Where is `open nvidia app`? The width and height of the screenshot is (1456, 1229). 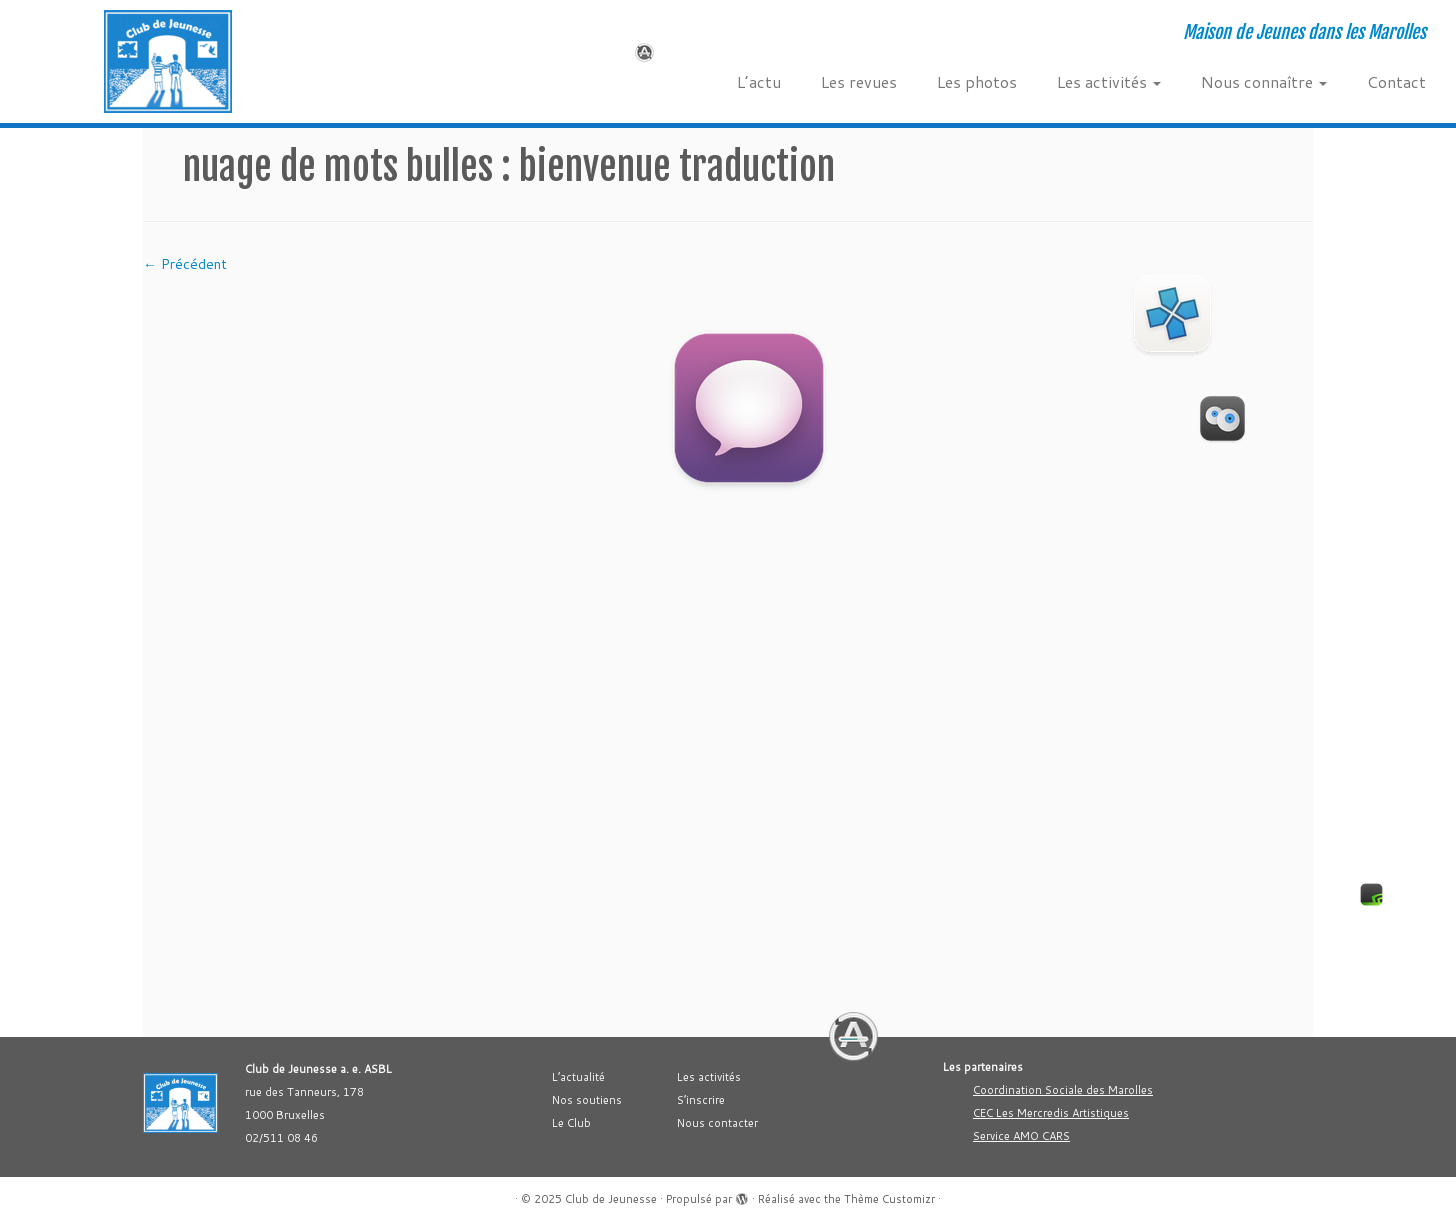 open nvidia app is located at coordinates (1371, 894).